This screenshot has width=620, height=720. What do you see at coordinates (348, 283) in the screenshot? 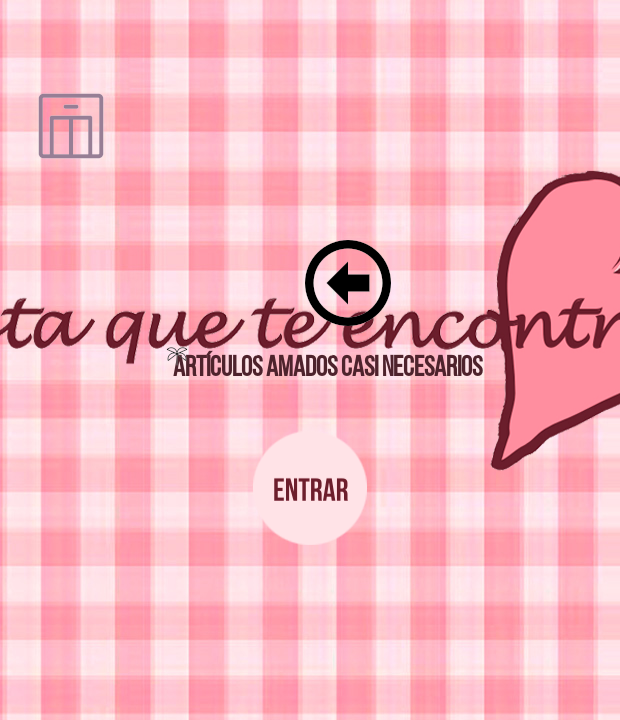
I see `go back to the previous screen` at bounding box center [348, 283].